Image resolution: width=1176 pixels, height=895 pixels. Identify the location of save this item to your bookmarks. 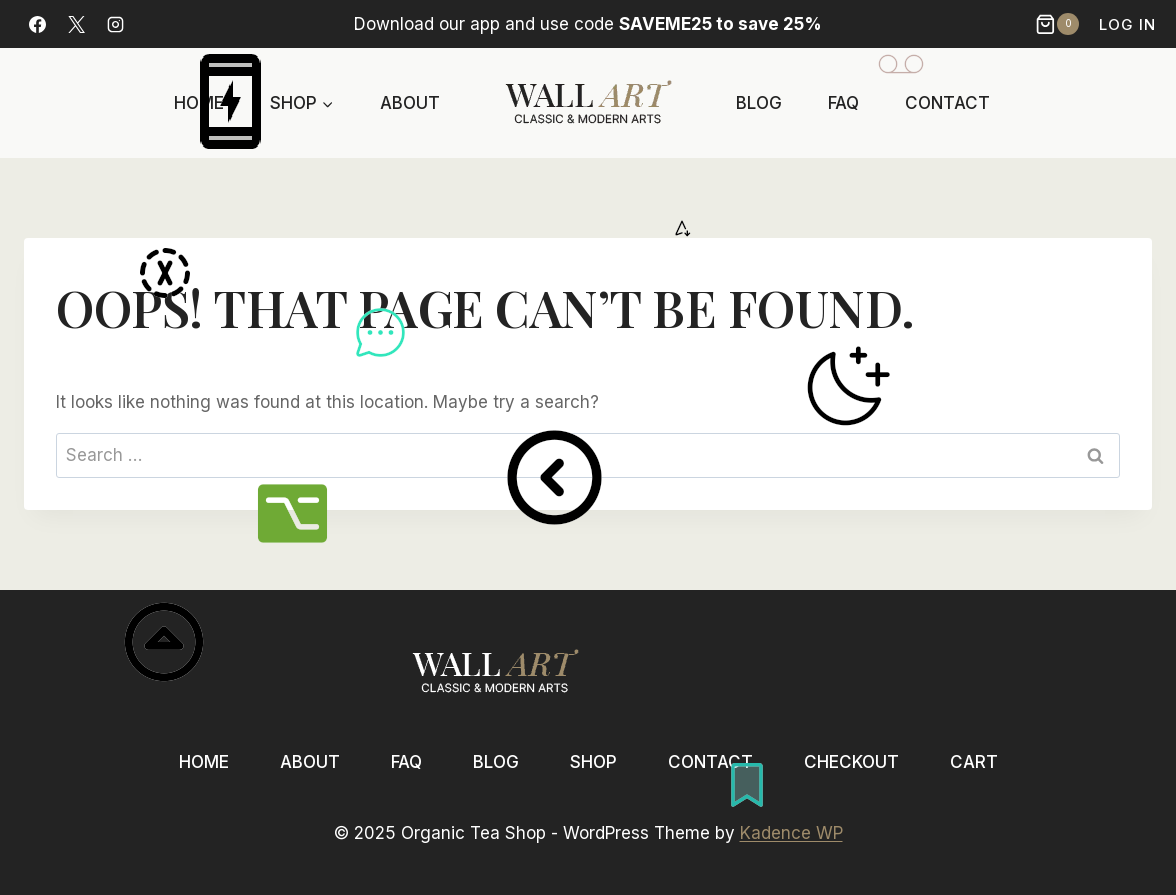
(747, 784).